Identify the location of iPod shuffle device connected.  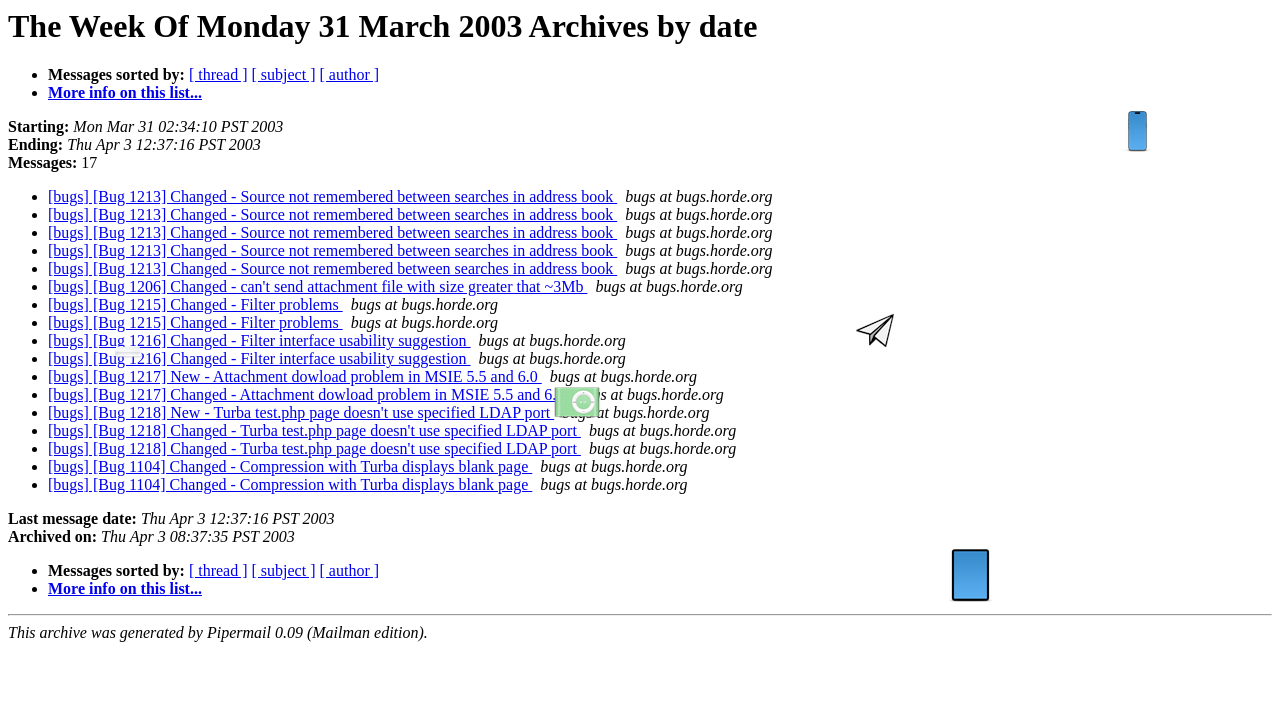
(577, 394).